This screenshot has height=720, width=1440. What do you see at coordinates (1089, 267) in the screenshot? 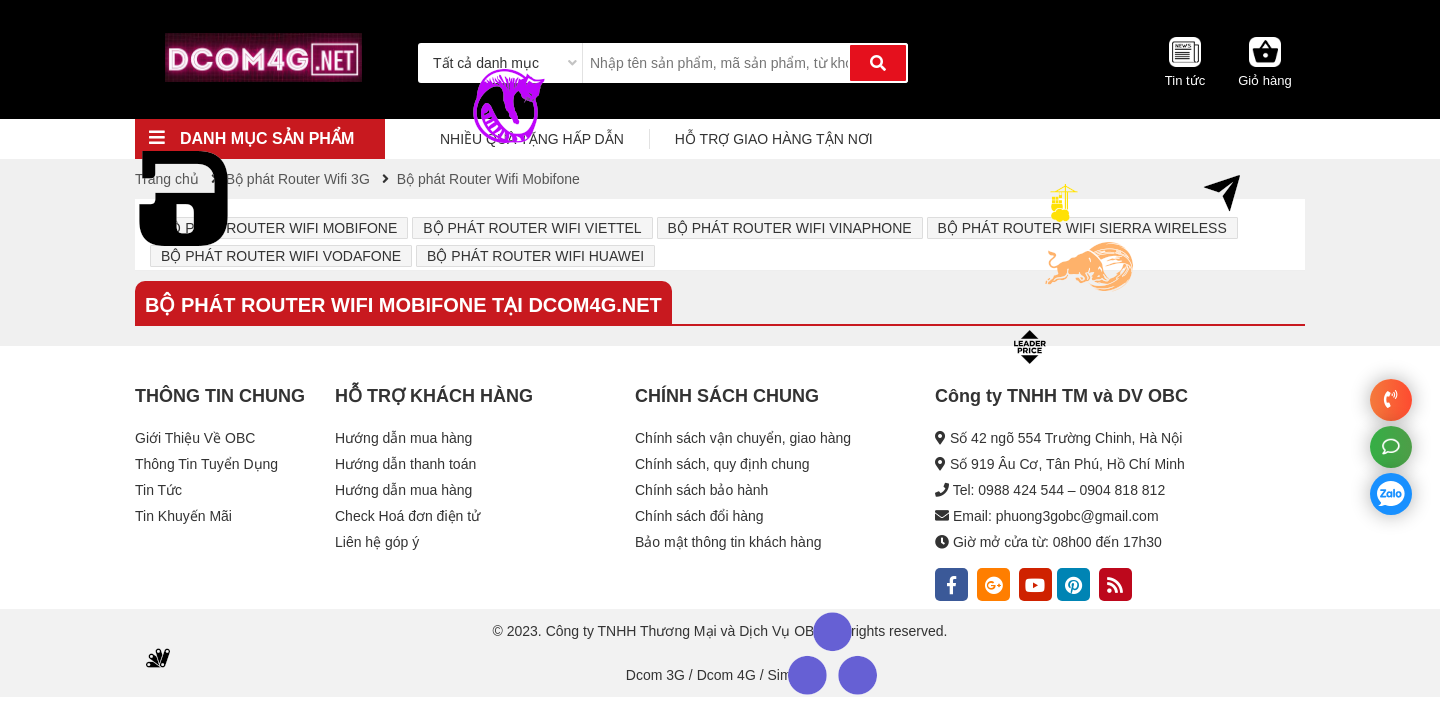
I see `Red Bull brand logo` at bounding box center [1089, 267].